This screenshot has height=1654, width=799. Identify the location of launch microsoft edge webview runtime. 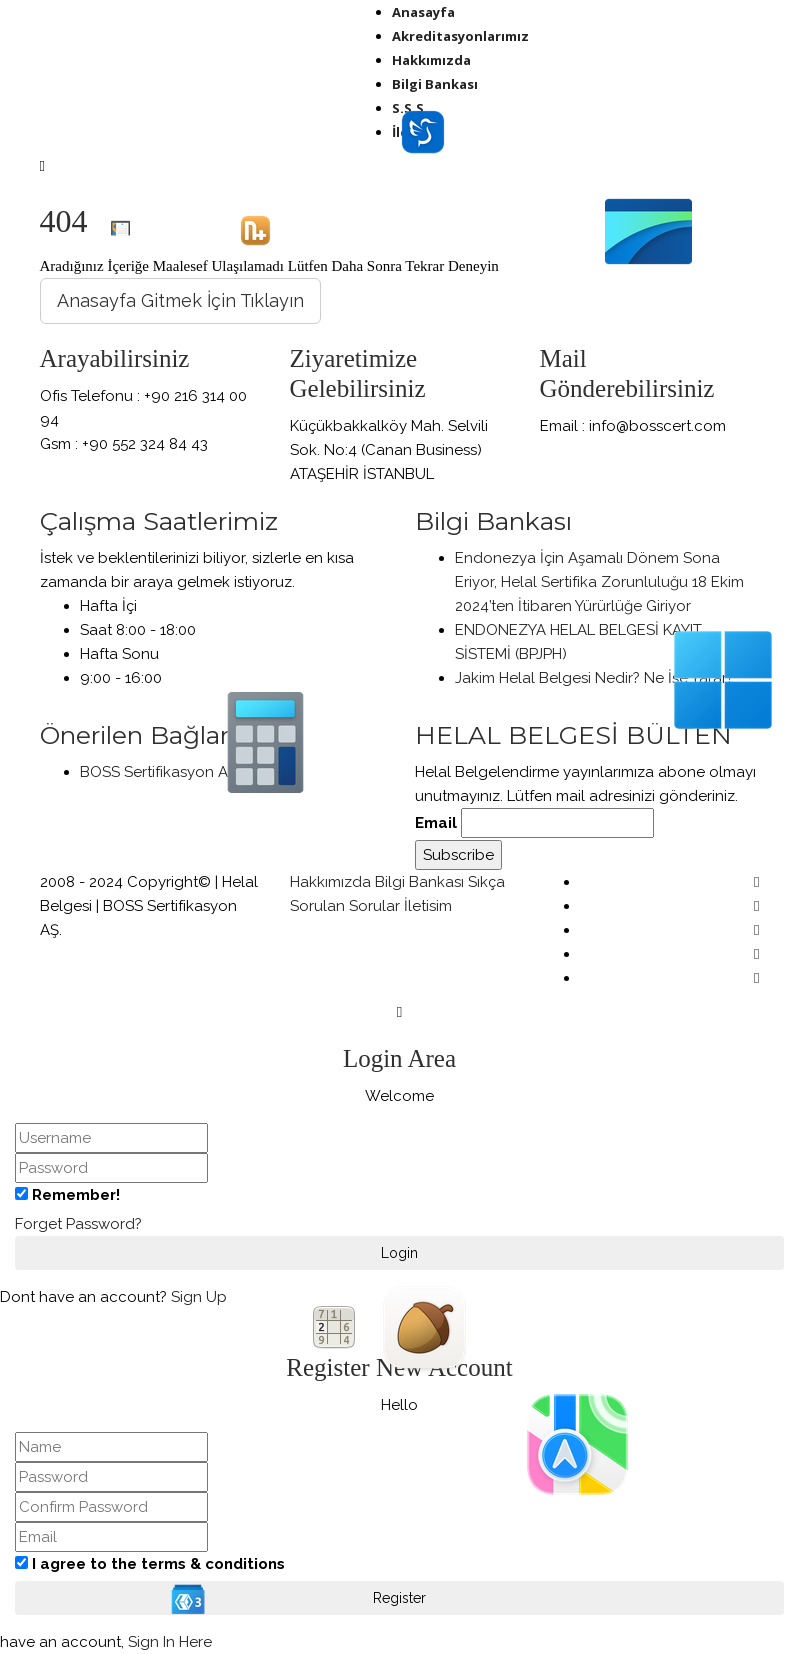
(648, 231).